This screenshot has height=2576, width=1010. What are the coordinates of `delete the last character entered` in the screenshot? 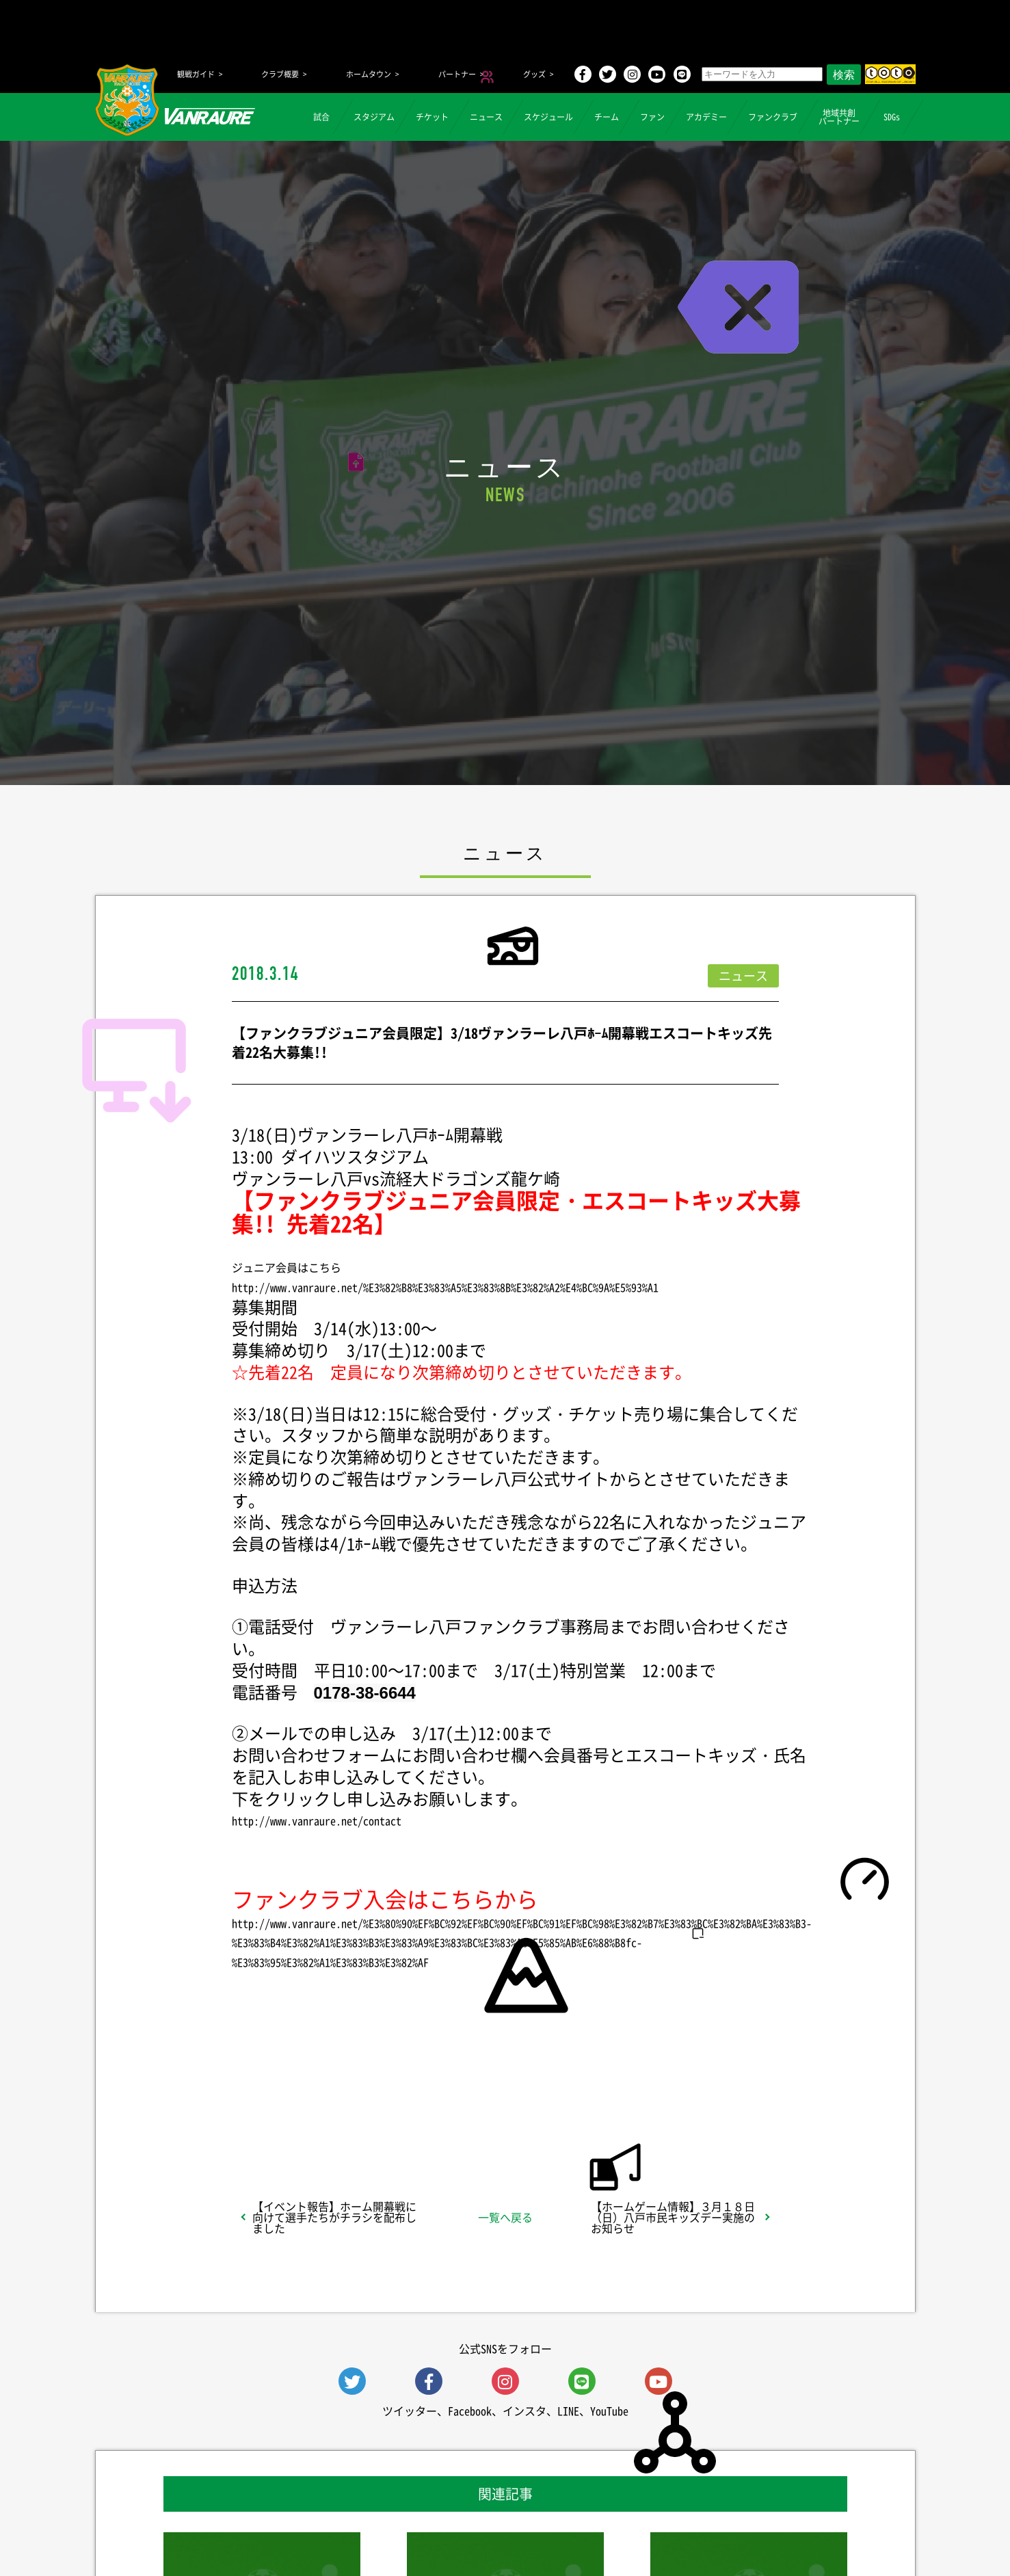 It's located at (743, 307).